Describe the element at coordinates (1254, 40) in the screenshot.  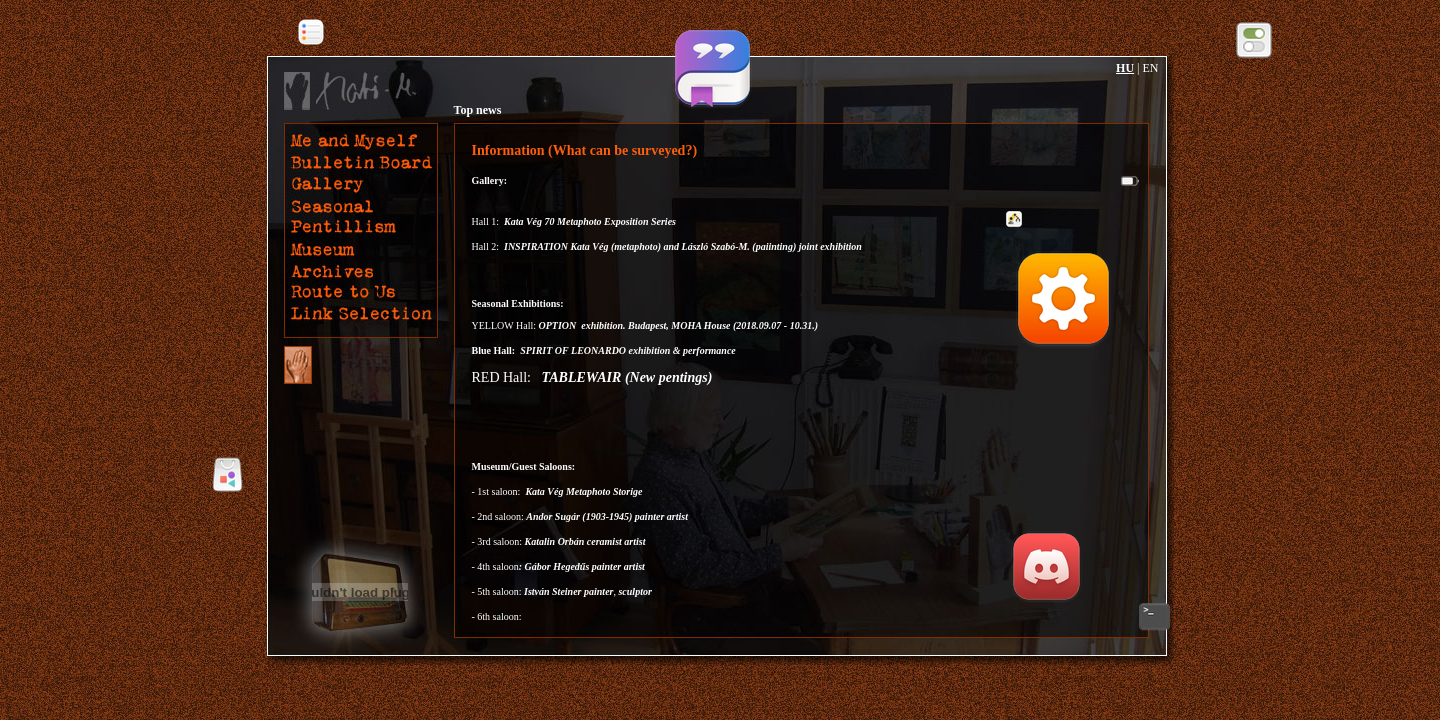
I see `open gnome tweaks to customize system settings` at that location.